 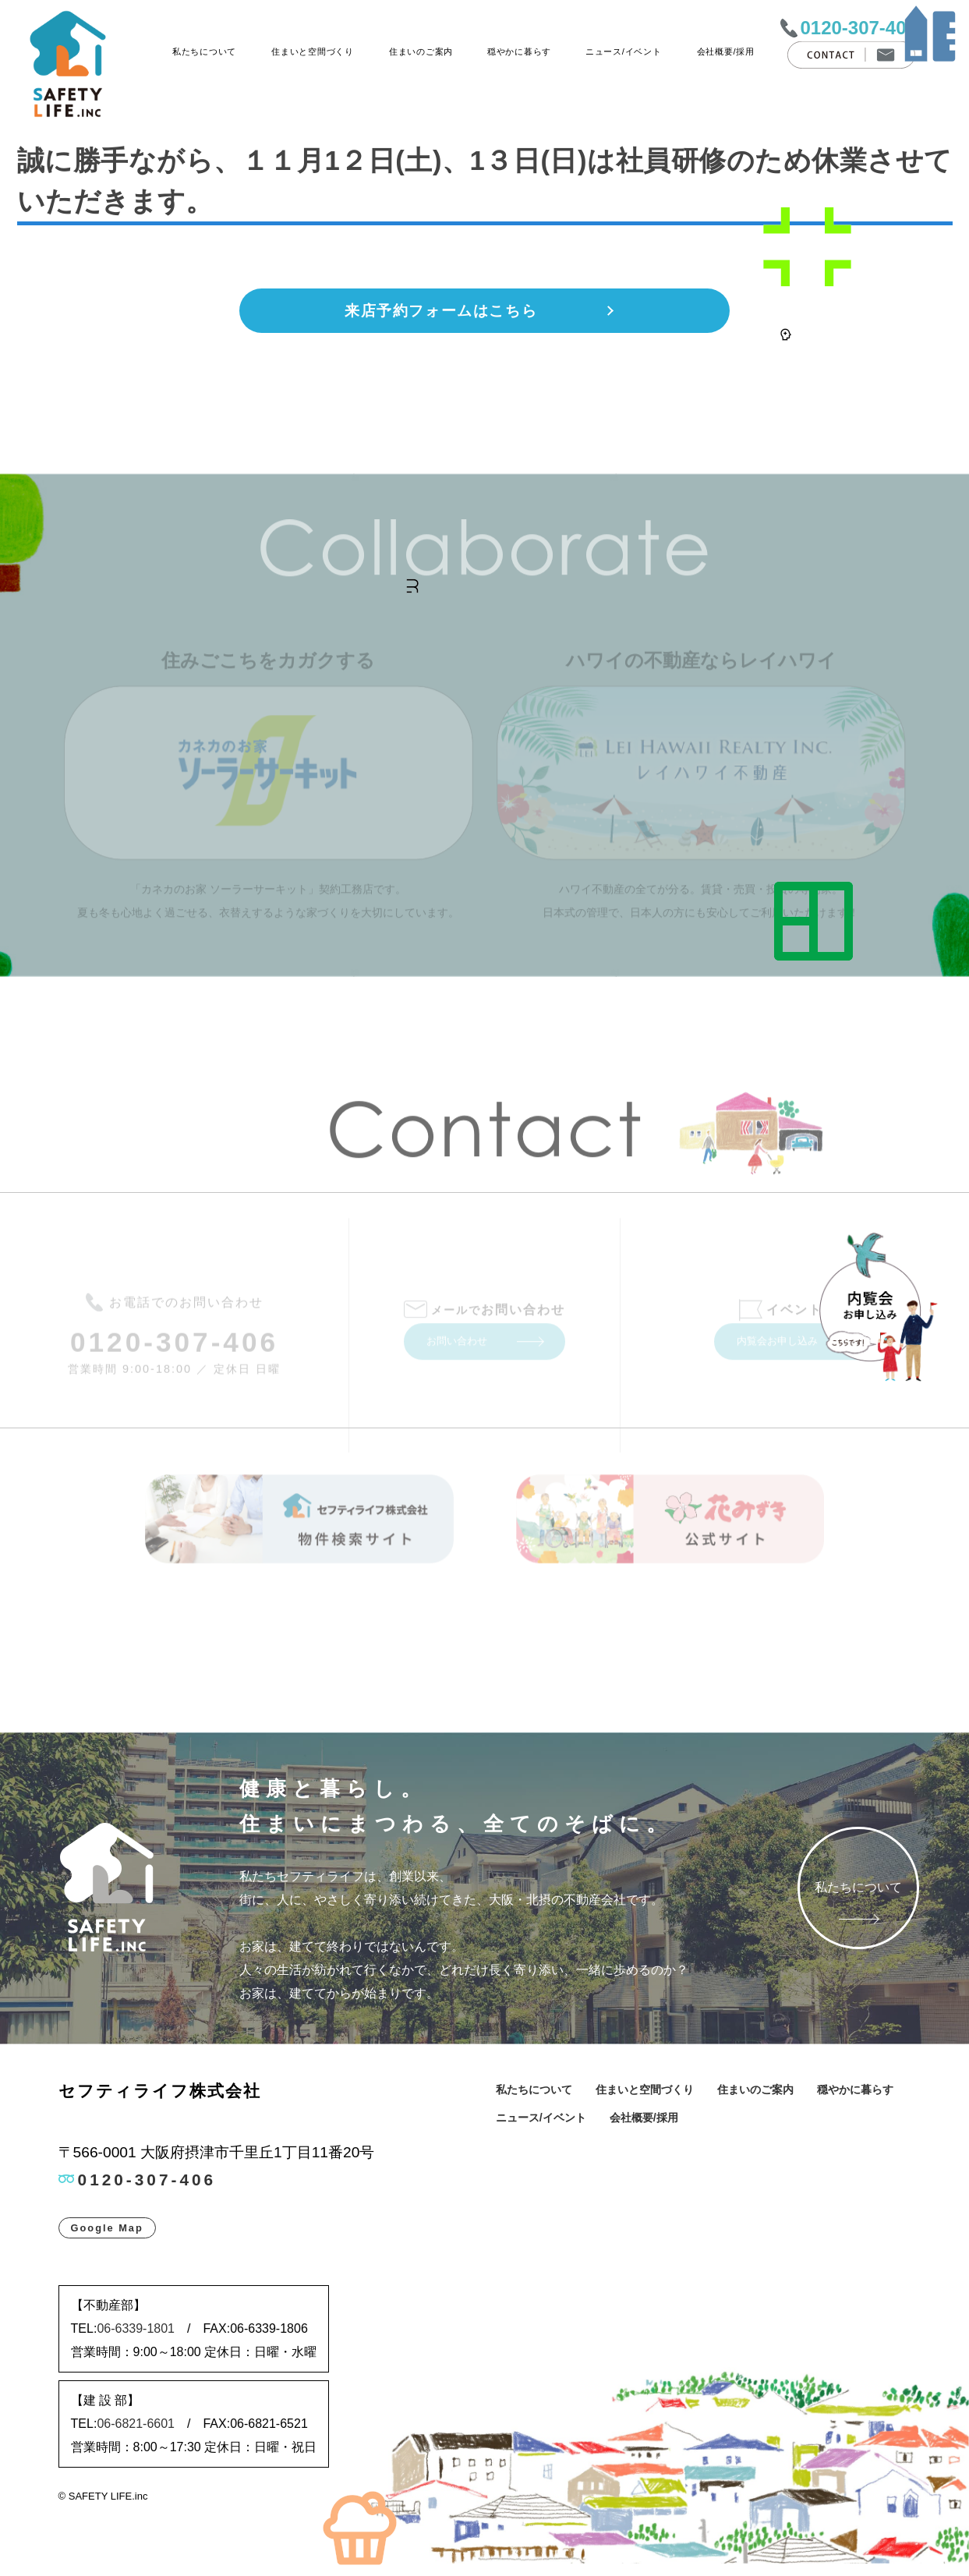 I want to click on exit fullscreen mode, so click(x=807, y=246).